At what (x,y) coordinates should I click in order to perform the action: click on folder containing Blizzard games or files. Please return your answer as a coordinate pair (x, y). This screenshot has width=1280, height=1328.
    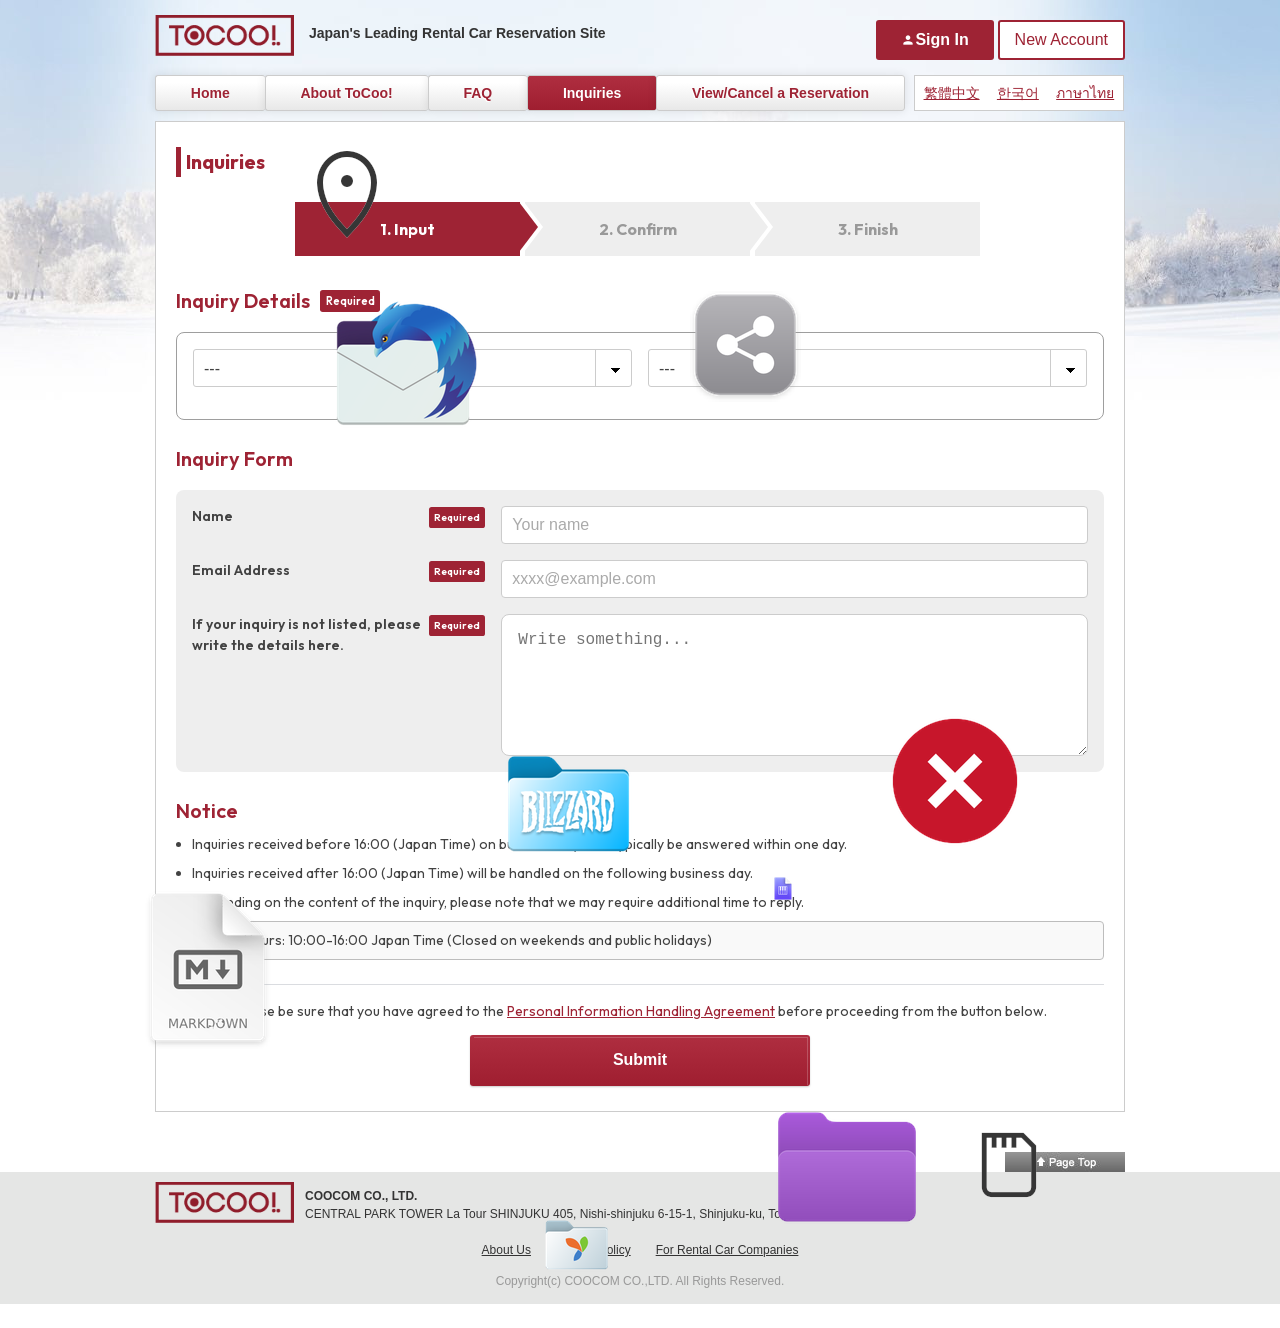
    Looking at the image, I should click on (568, 807).